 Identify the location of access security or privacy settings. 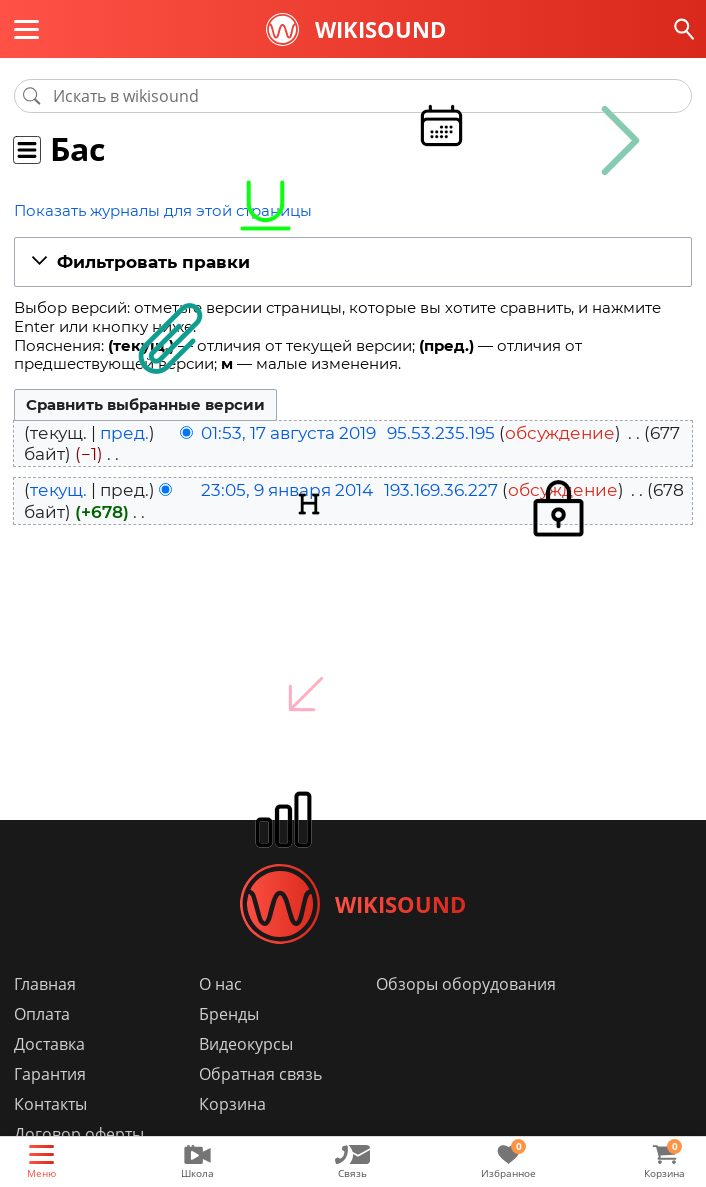
(558, 511).